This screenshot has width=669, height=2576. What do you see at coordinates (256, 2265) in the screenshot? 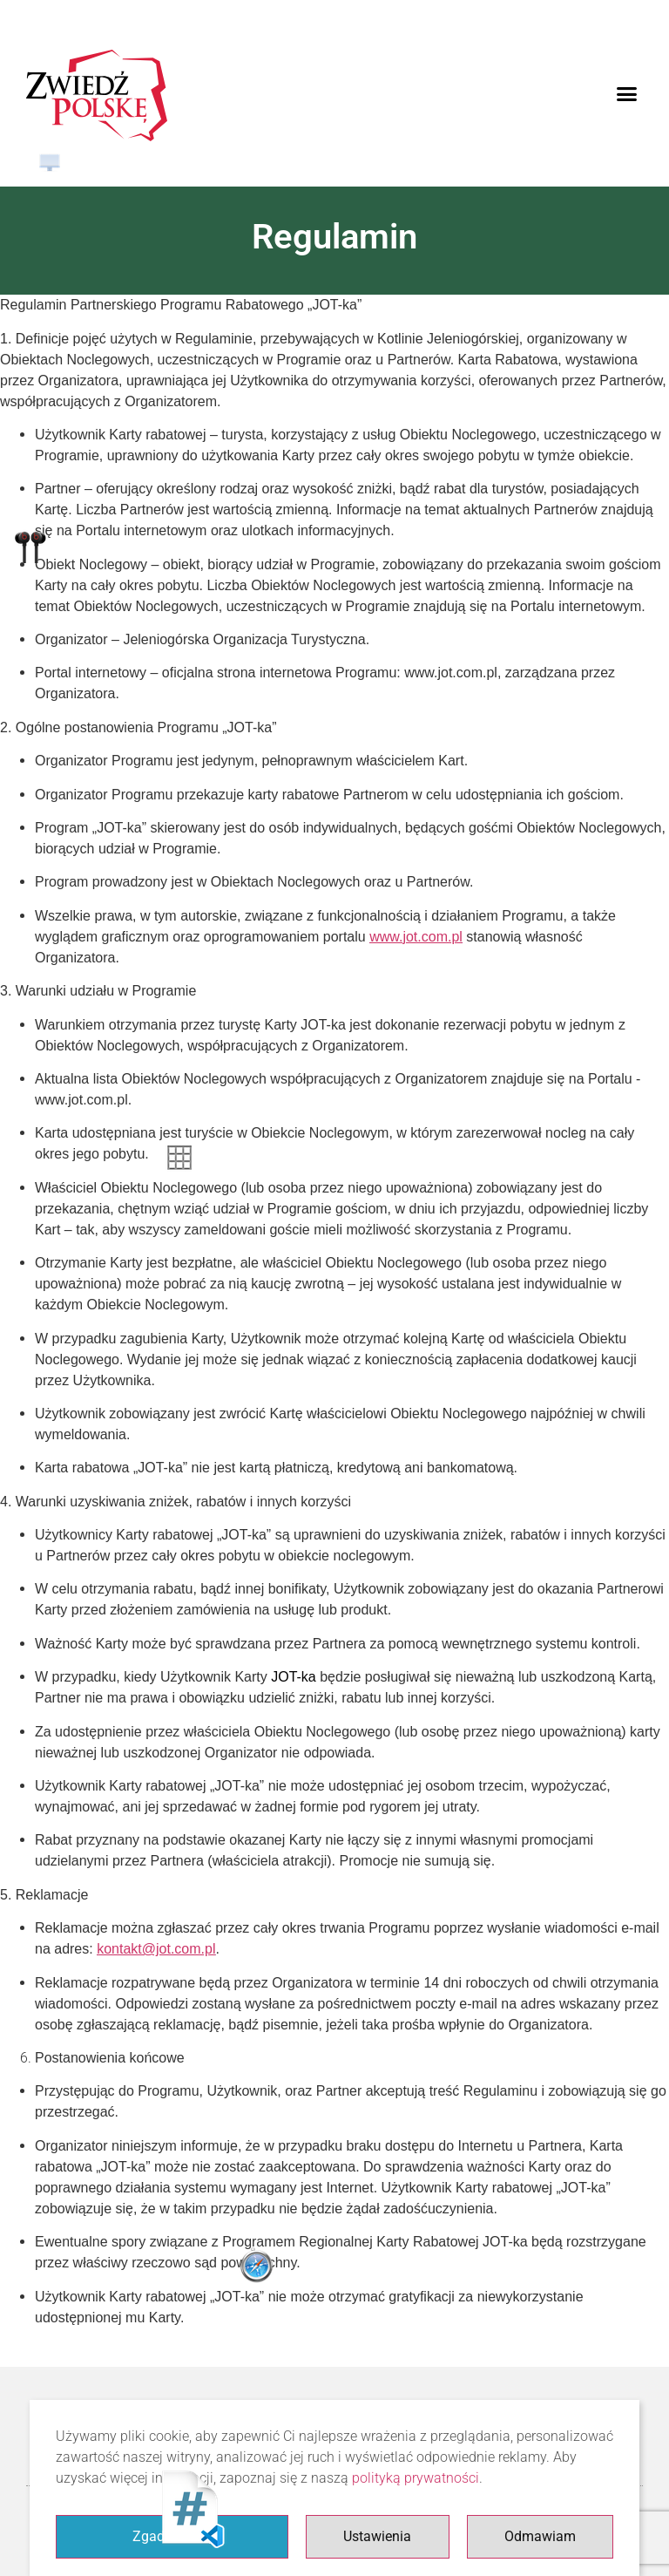
I see `open safari browser settings` at bounding box center [256, 2265].